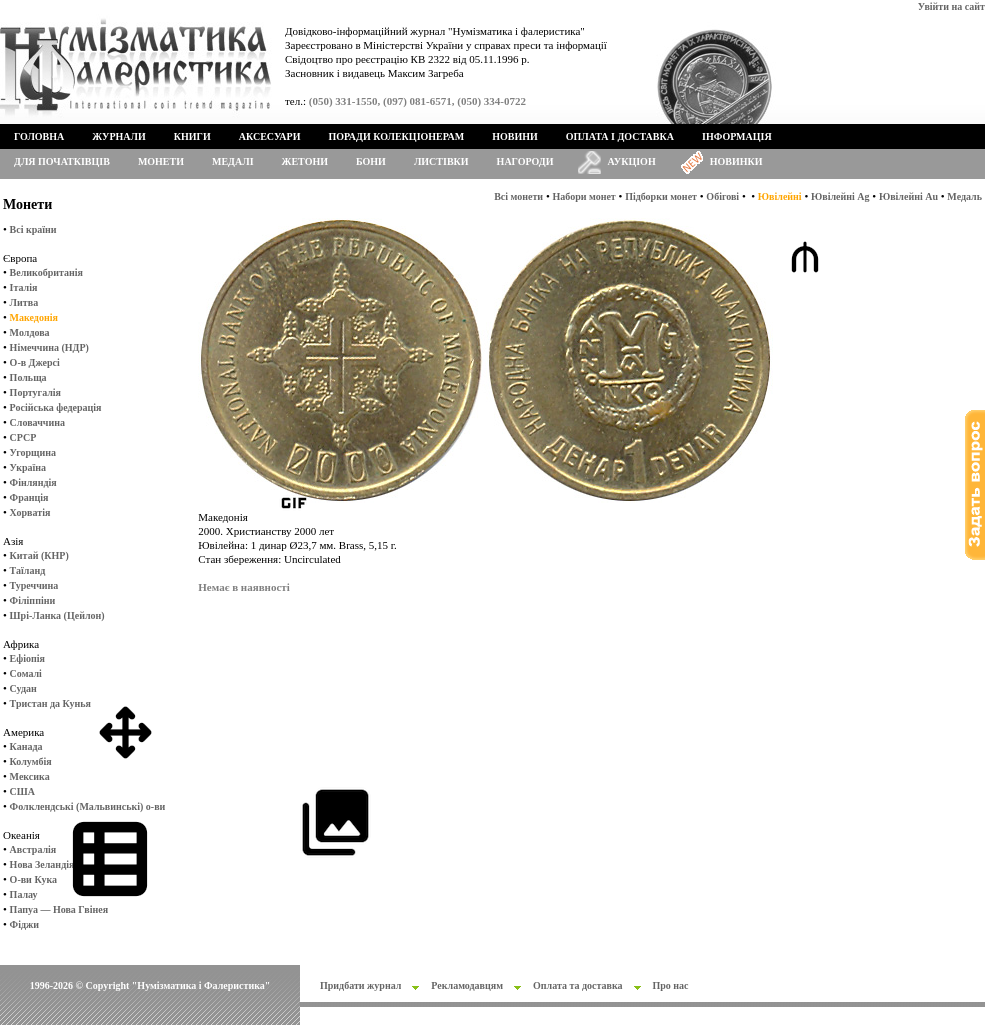  I want to click on switch to list view, so click(110, 859).